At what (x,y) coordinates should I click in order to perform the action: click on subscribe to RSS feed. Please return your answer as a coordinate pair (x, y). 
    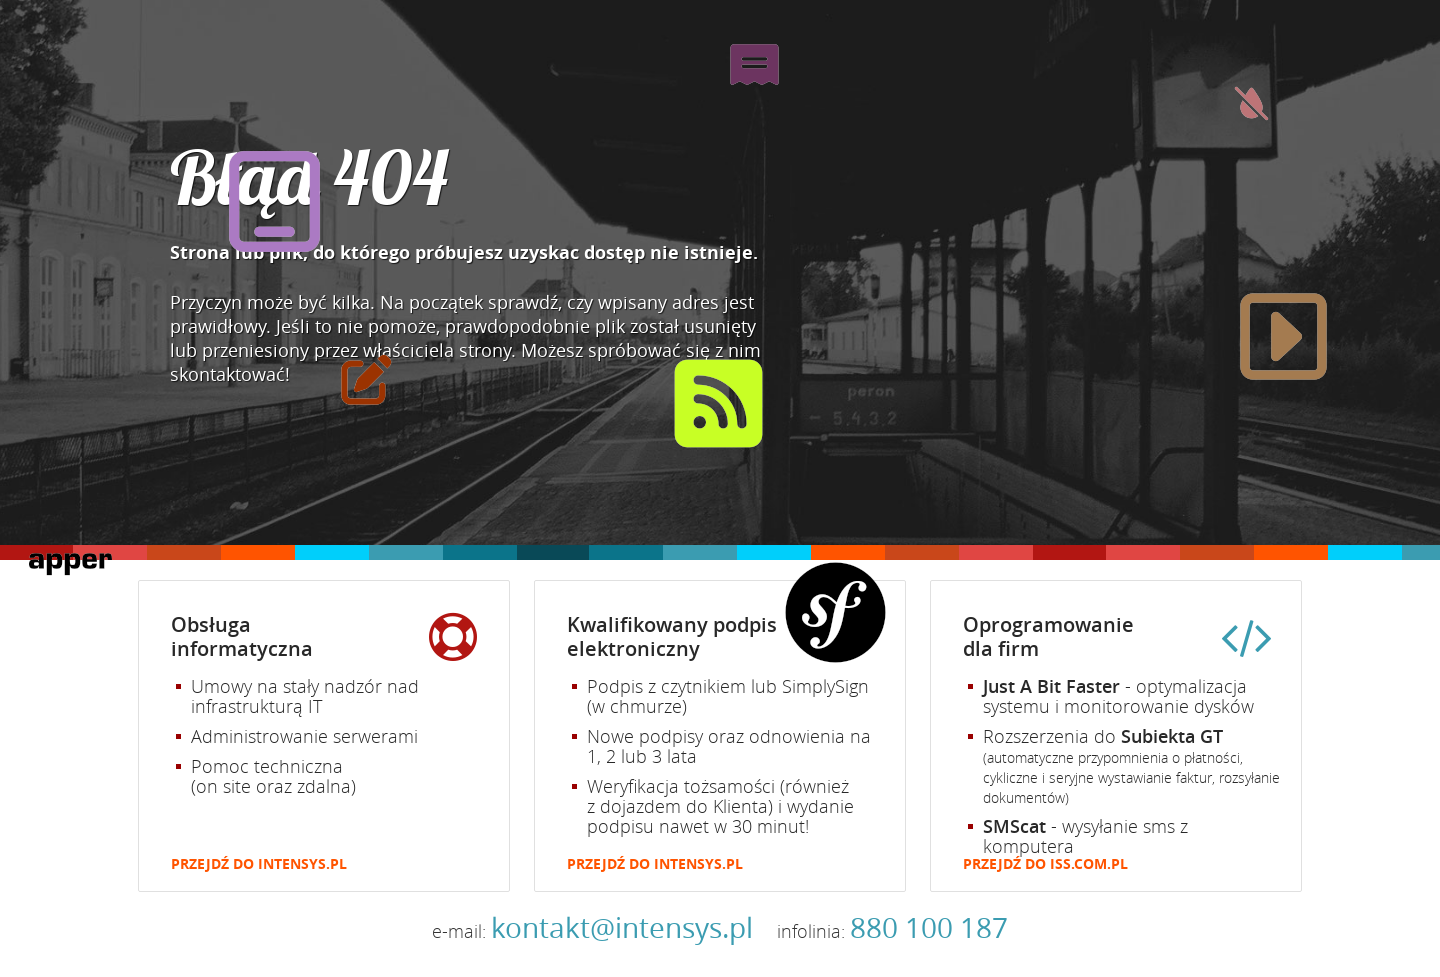
    Looking at the image, I should click on (718, 403).